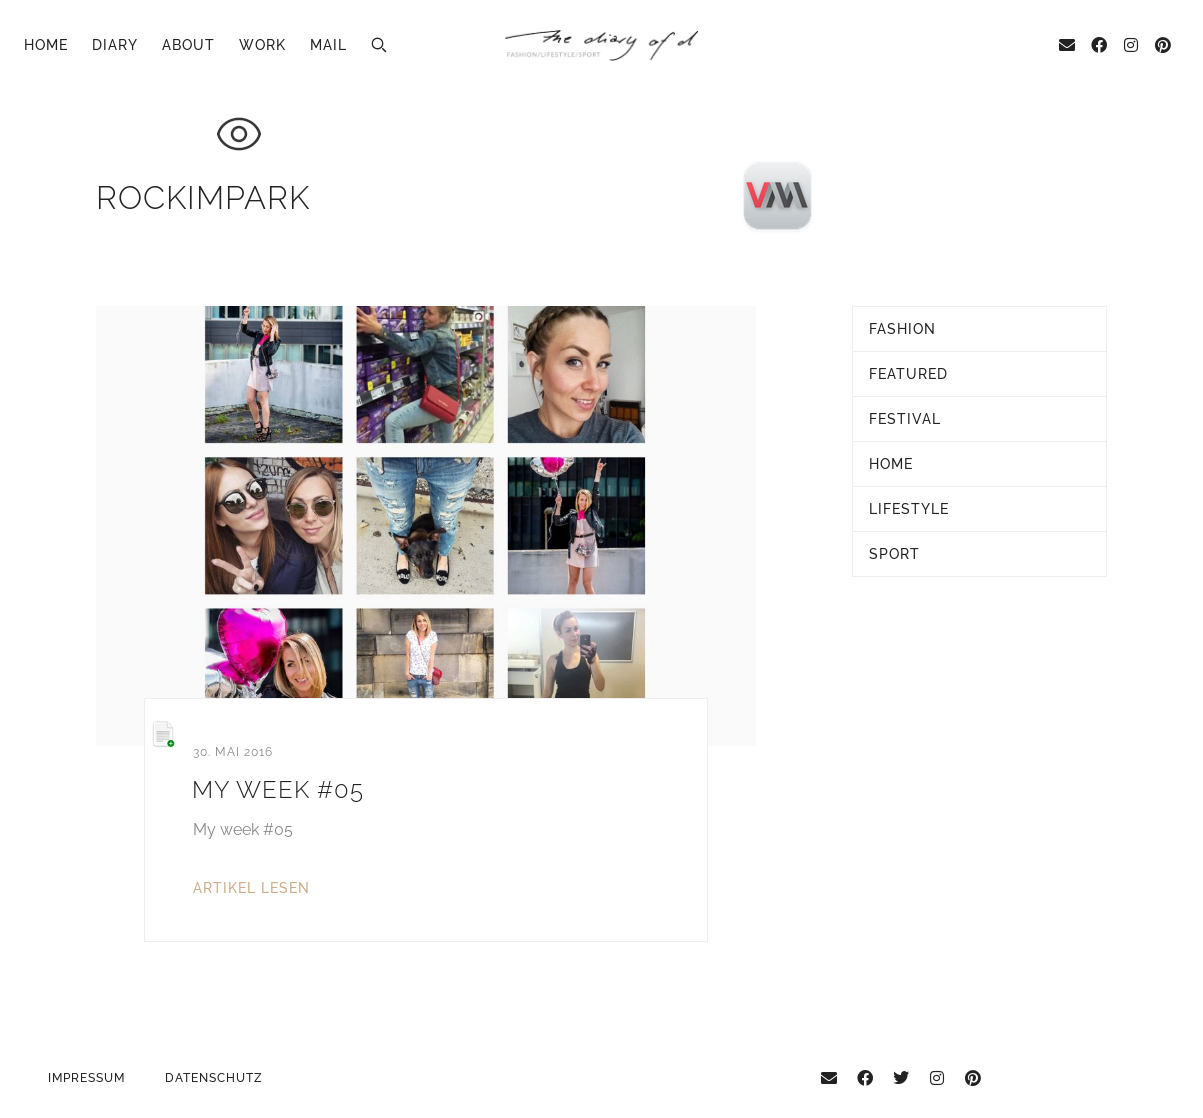 The height and width of the screenshot is (1118, 1203). I want to click on open virt-manager virtual machine management app, so click(777, 195).